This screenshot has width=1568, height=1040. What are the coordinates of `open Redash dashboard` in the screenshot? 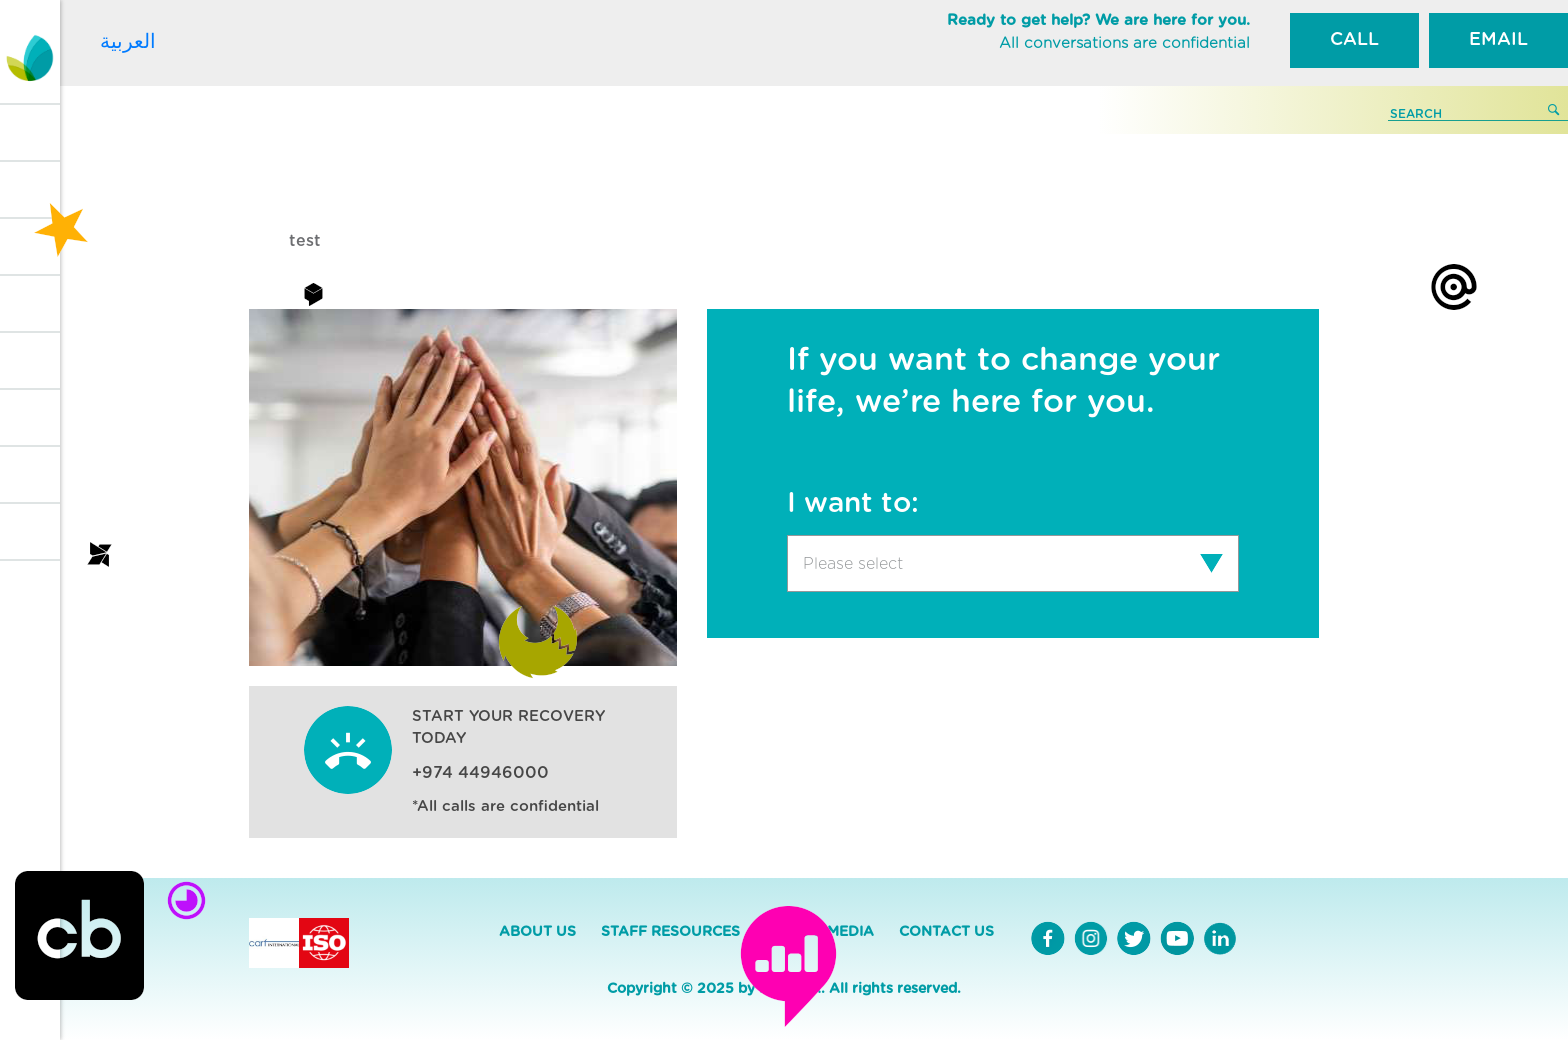 It's located at (788, 966).